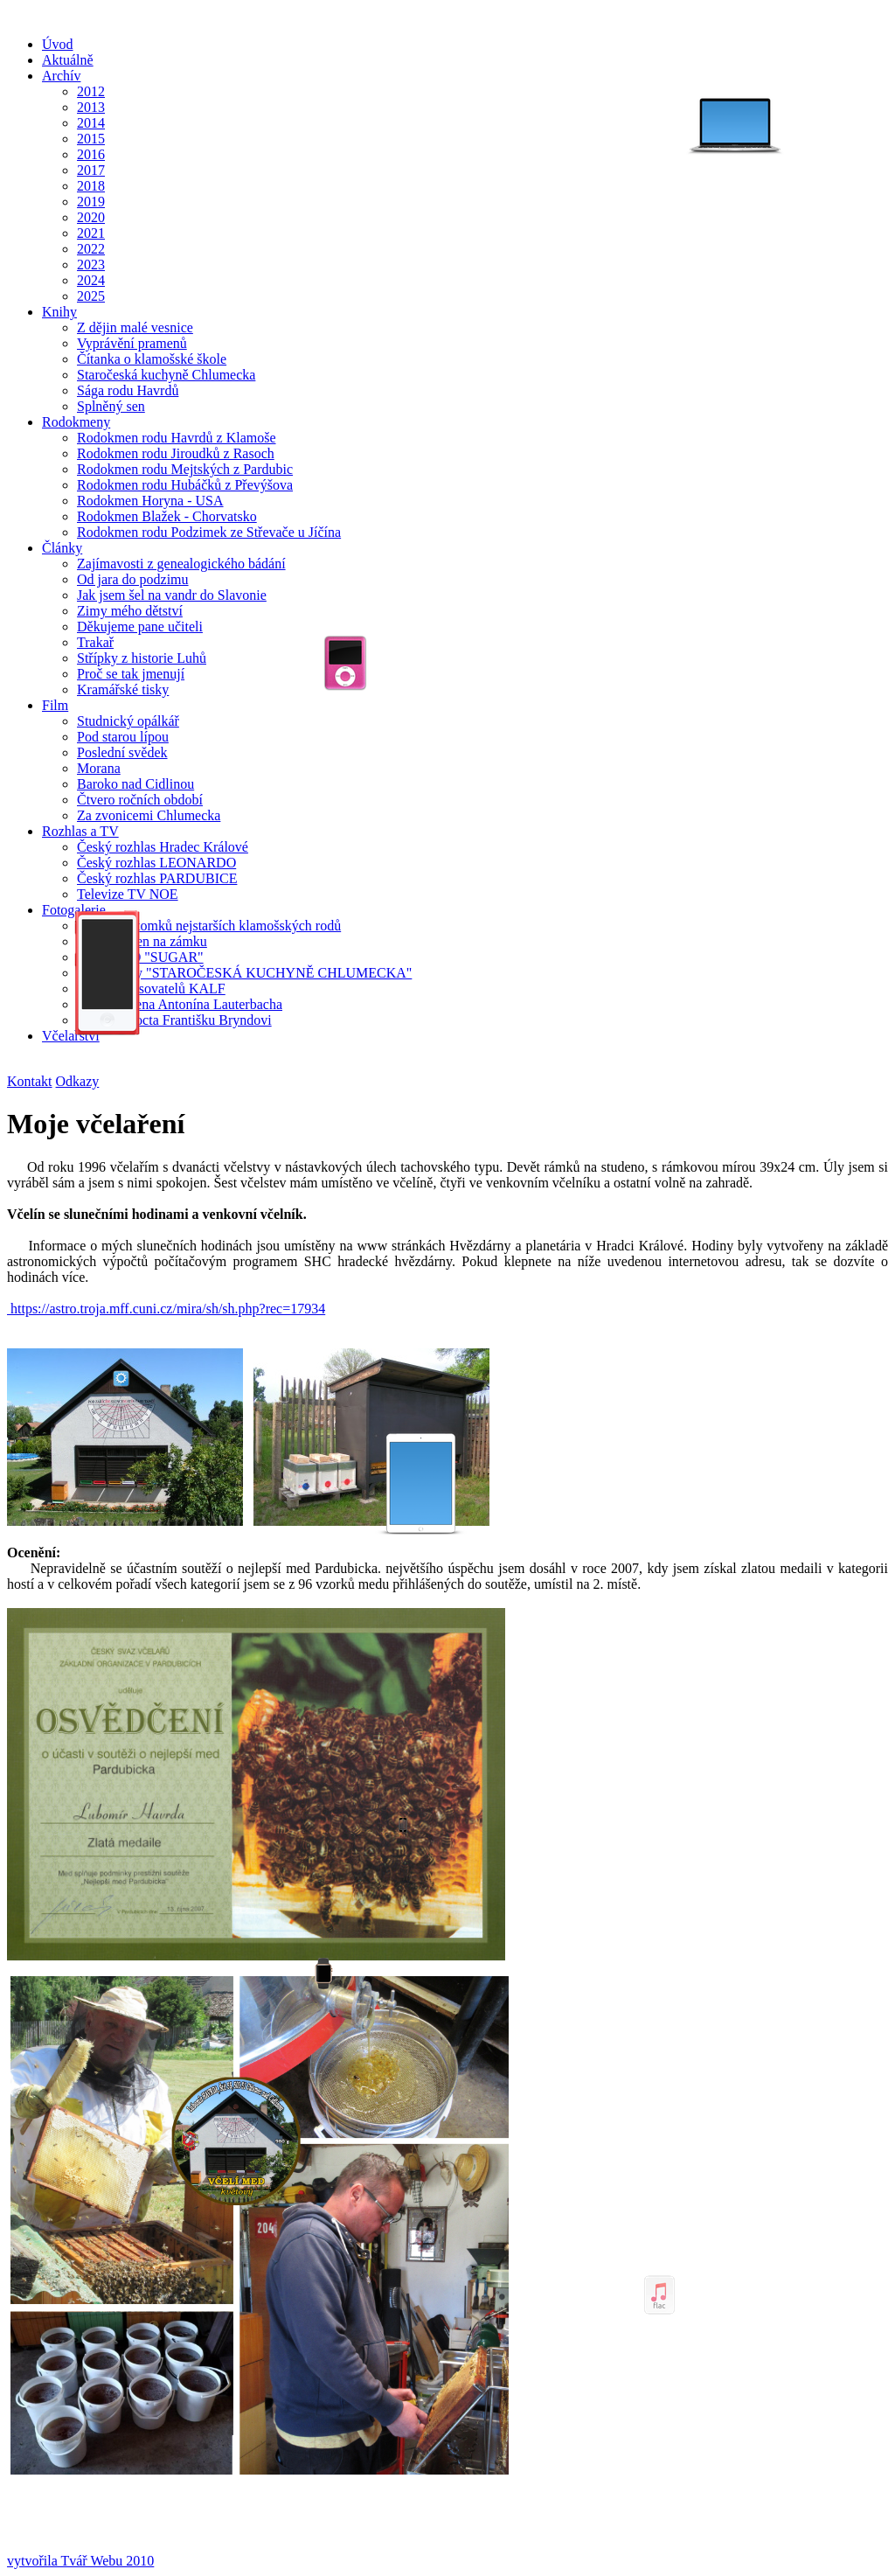  I want to click on represents this macbook air in system settings, so click(735, 118).